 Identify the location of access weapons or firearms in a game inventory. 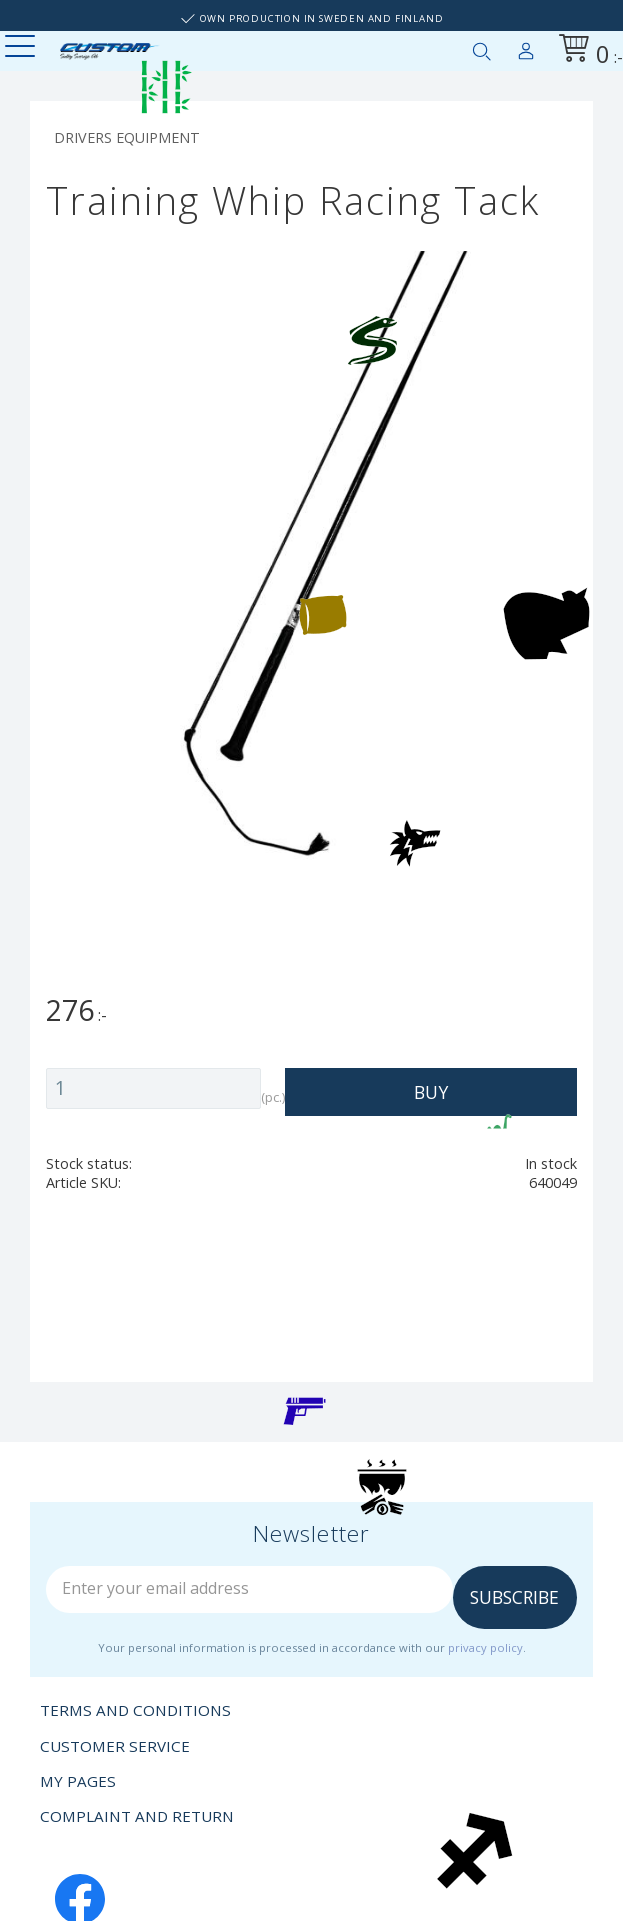
(304, 1410).